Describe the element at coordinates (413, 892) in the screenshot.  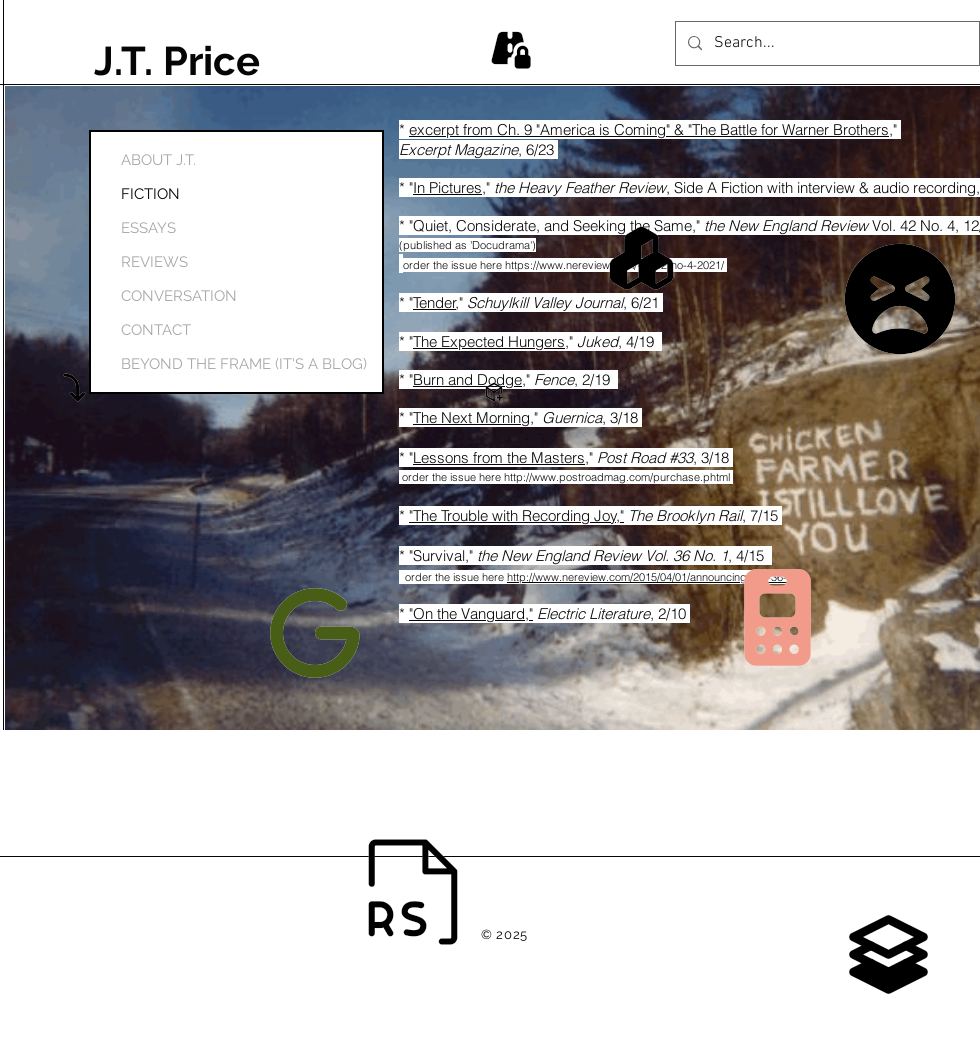
I see `a Rust source code file` at that location.